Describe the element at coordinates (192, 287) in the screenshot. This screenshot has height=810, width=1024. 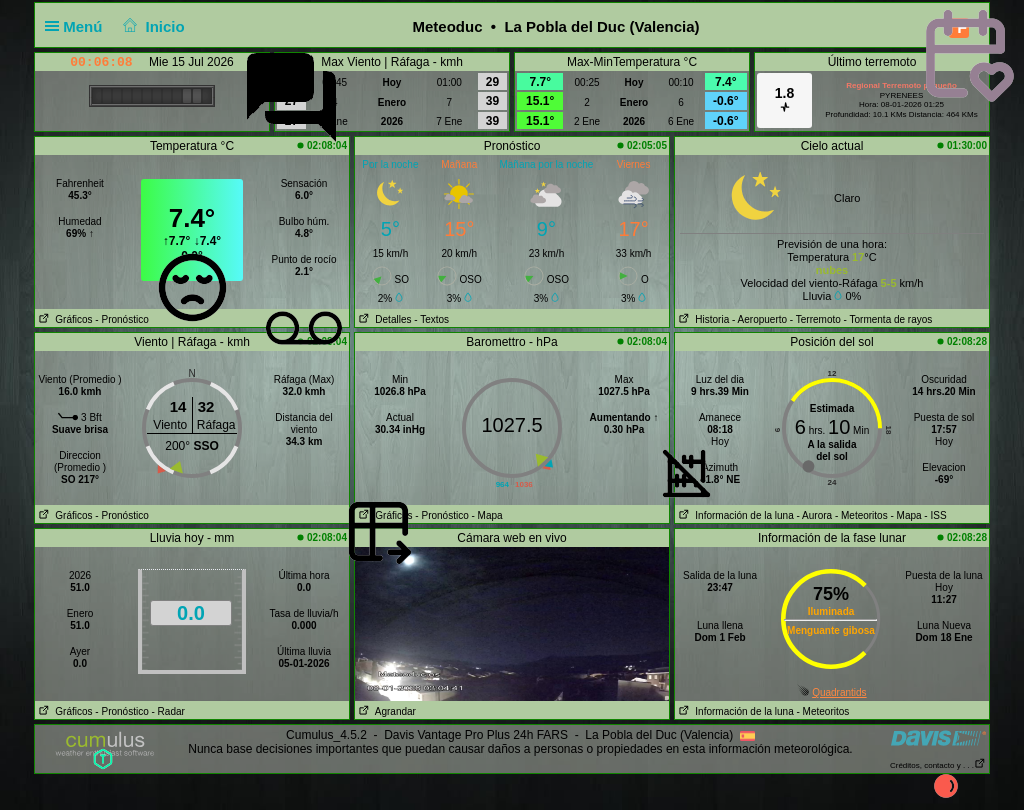
I see `indicate dissatisfaction or negative feedback` at that location.